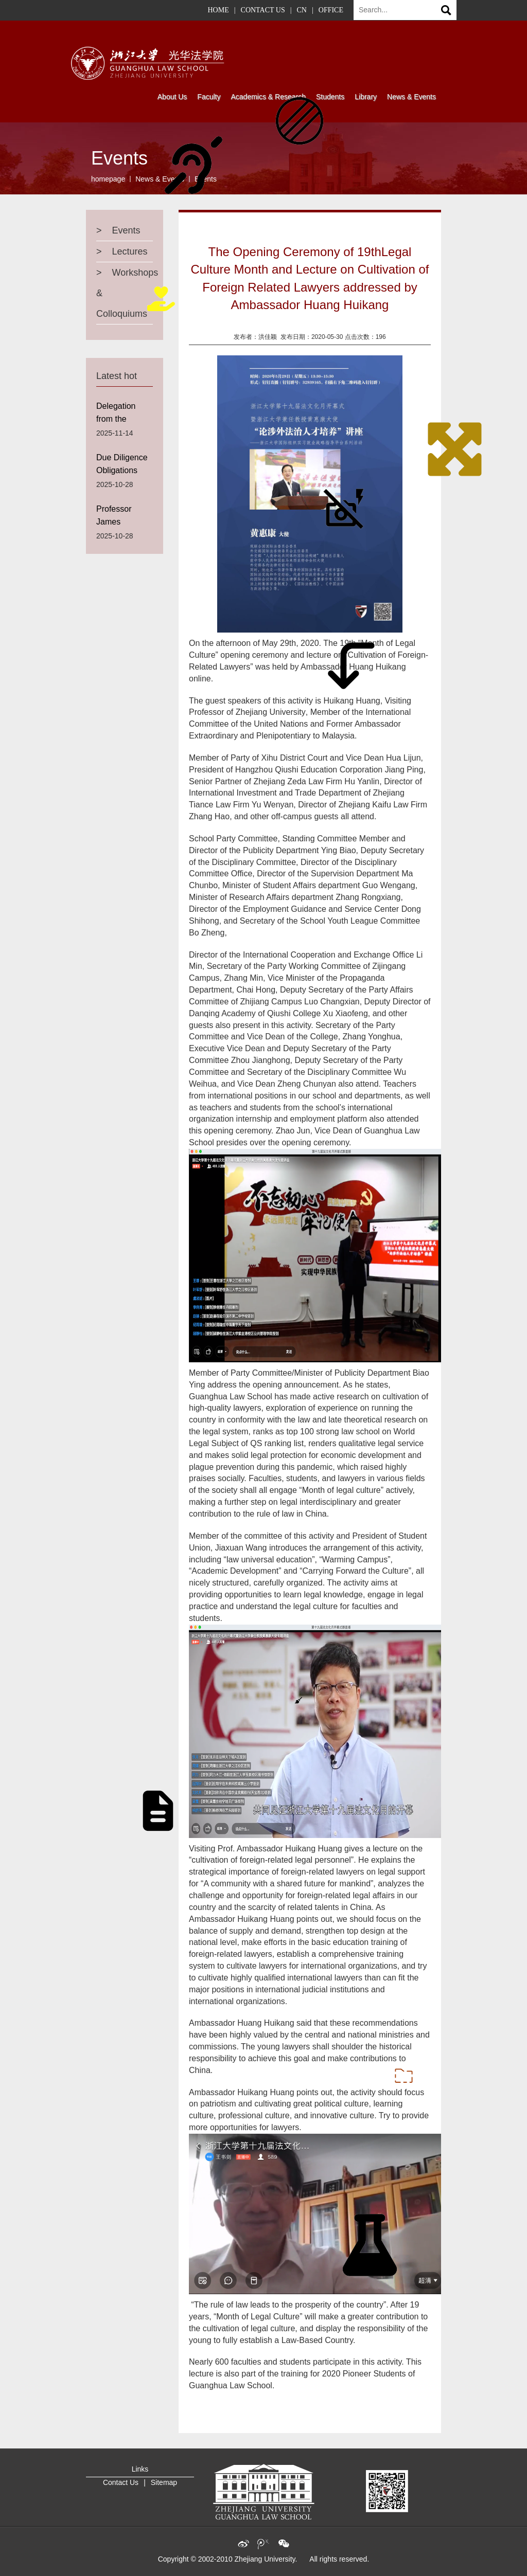 This screenshot has height=2576, width=527. Describe the element at coordinates (353, 664) in the screenshot. I see `go back and down in navigation` at that location.